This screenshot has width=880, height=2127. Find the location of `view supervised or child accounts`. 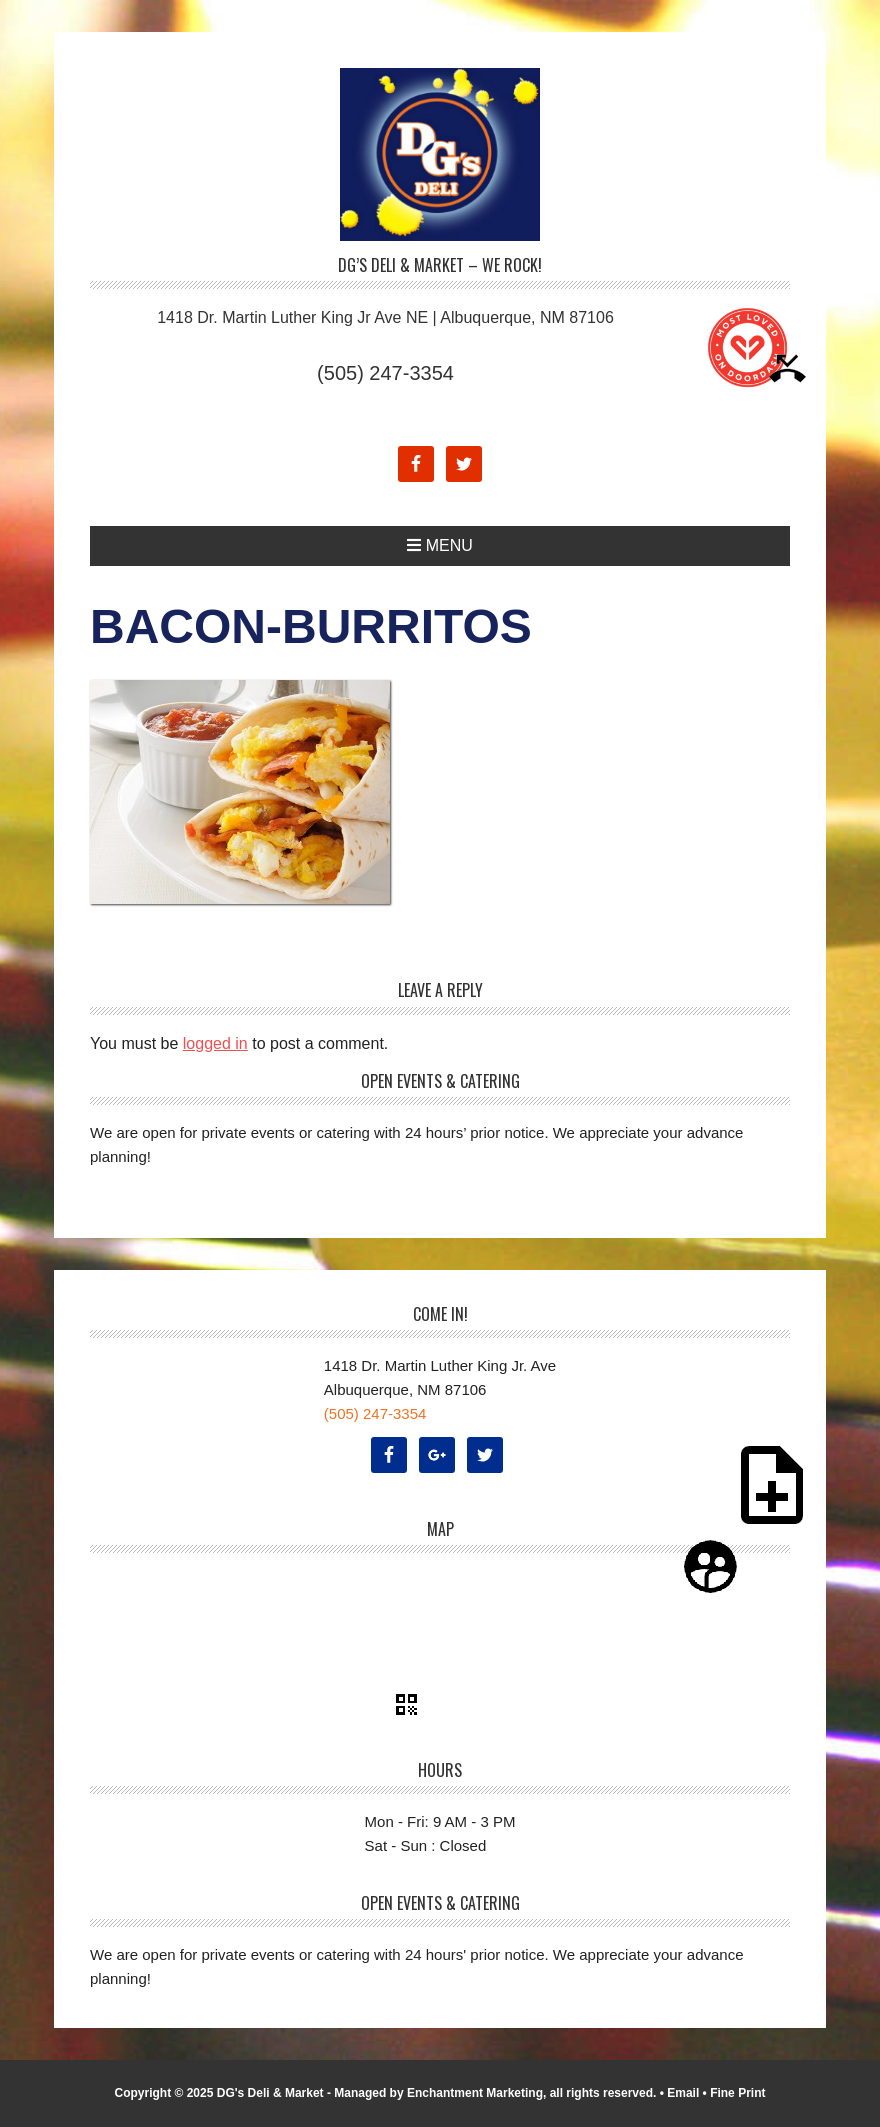

view supervised or child accounts is located at coordinates (710, 1566).